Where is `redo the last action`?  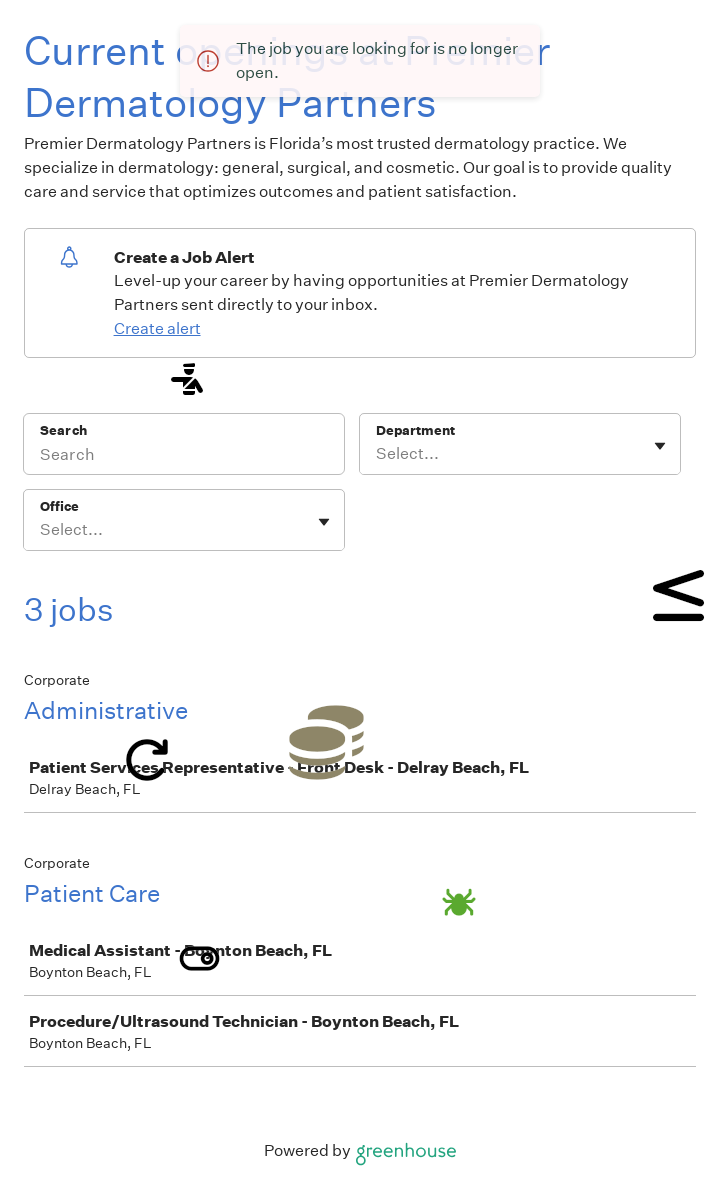 redo the last action is located at coordinates (147, 760).